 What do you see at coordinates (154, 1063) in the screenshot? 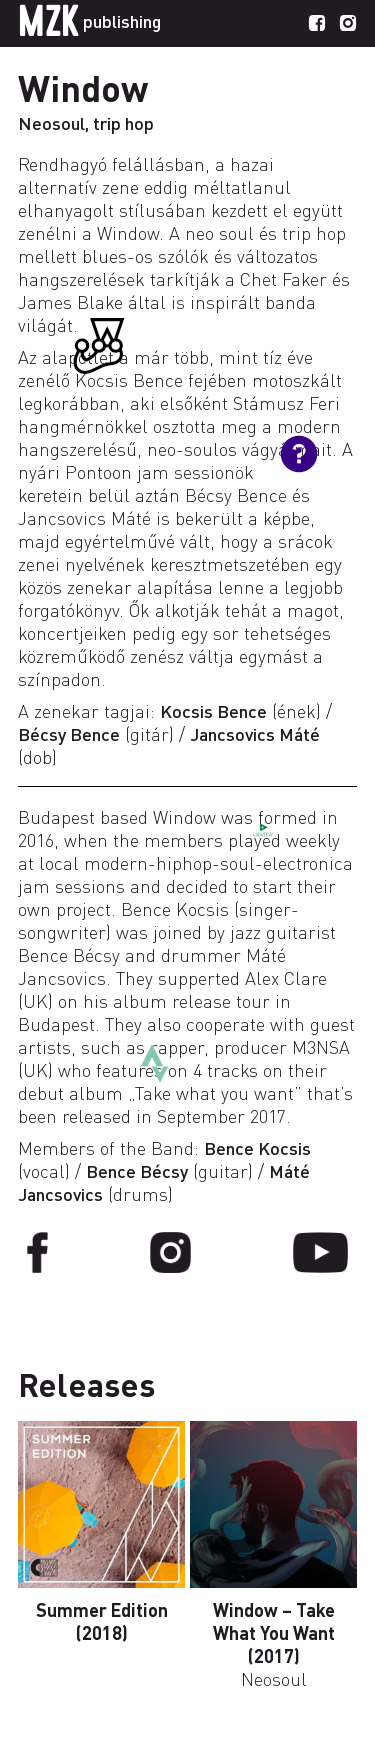
I see `open the Strava app` at bounding box center [154, 1063].